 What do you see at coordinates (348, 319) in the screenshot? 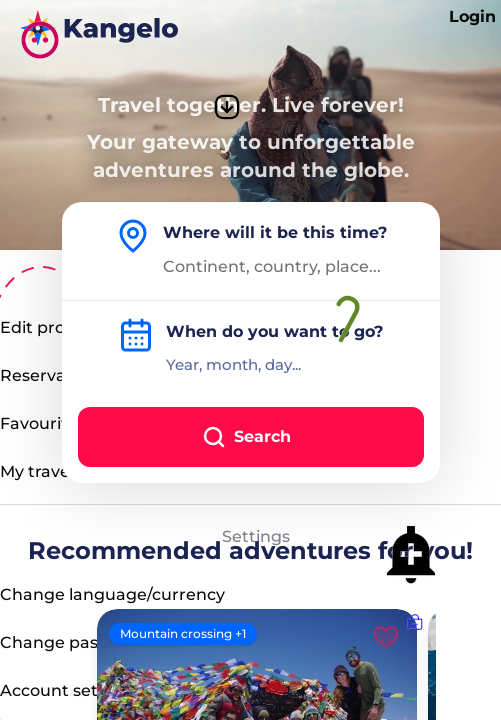
I see `accessibility support or mobility assistance` at bounding box center [348, 319].